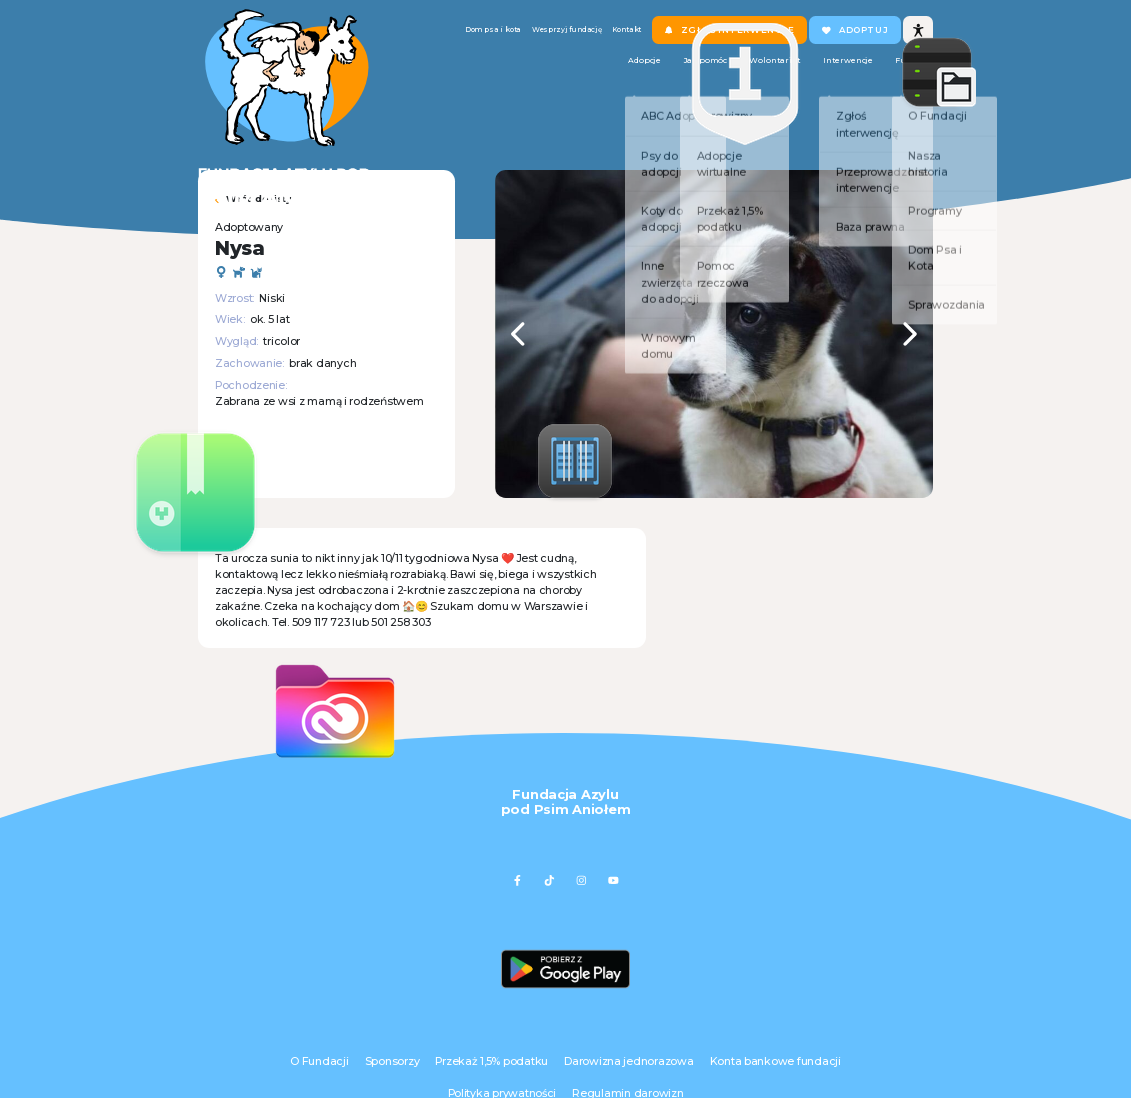 This screenshot has width=1131, height=1098. I want to click on open yast software group manager, so click(195, 492).